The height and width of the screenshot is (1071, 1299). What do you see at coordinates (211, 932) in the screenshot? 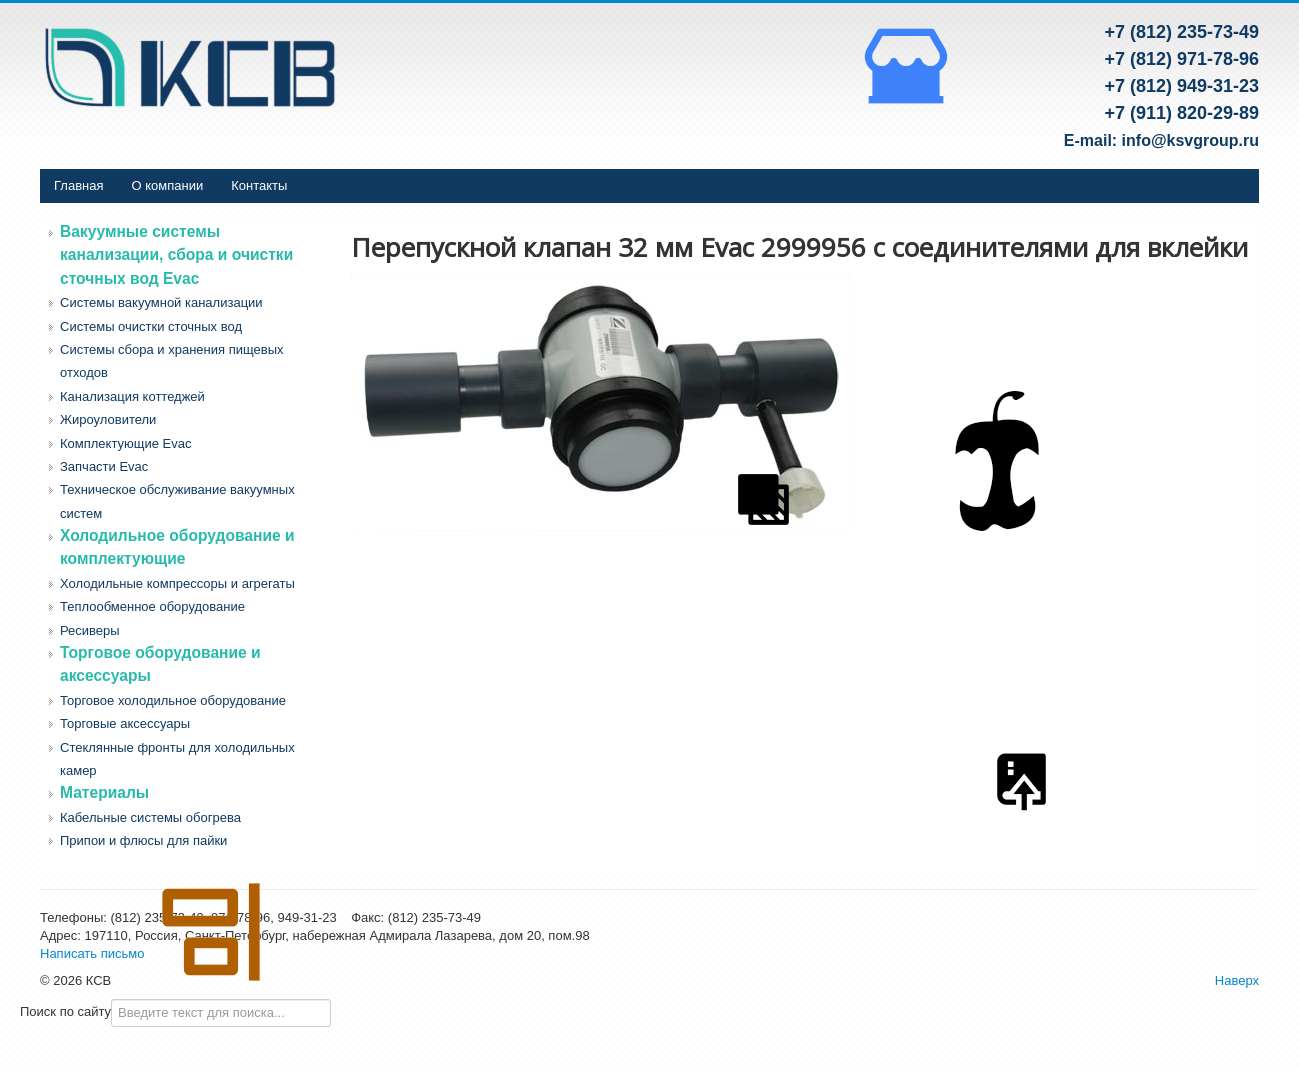
I see `align selected items to the right edge` at bounding box center [211, 932].